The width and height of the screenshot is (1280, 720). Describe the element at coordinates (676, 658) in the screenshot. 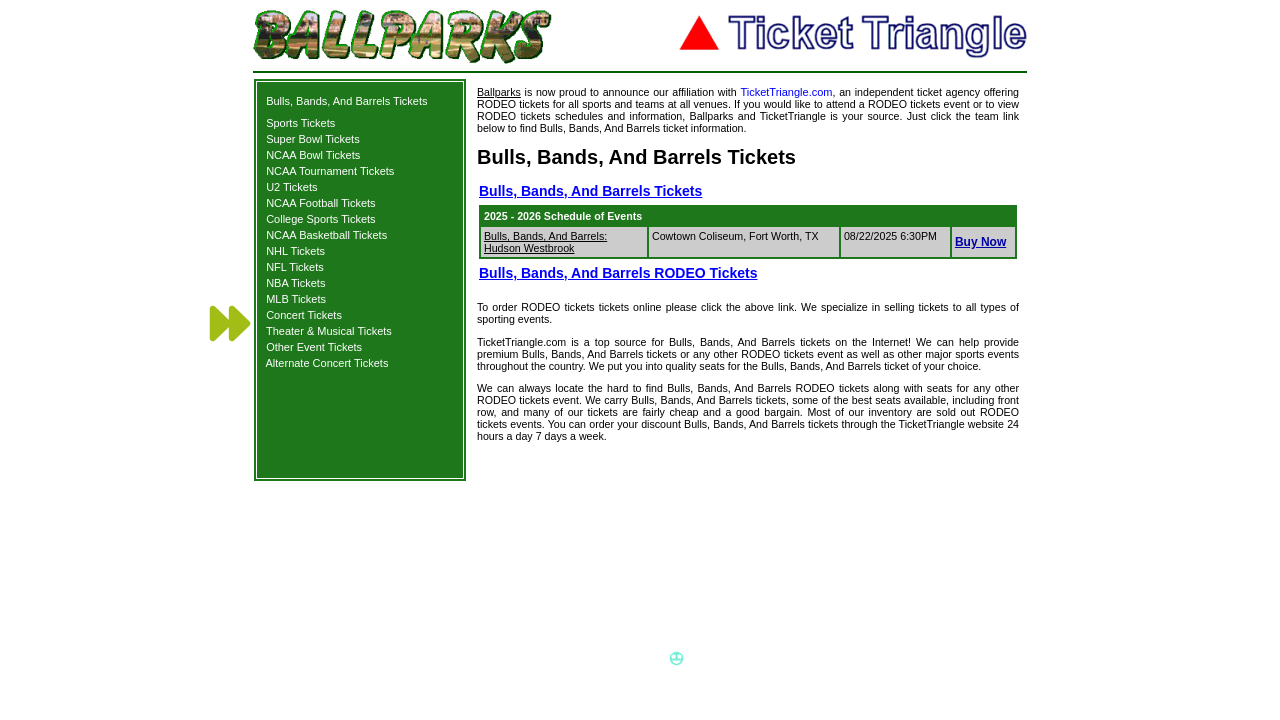

I see `indicates a top-rated or favorite item` at that location.